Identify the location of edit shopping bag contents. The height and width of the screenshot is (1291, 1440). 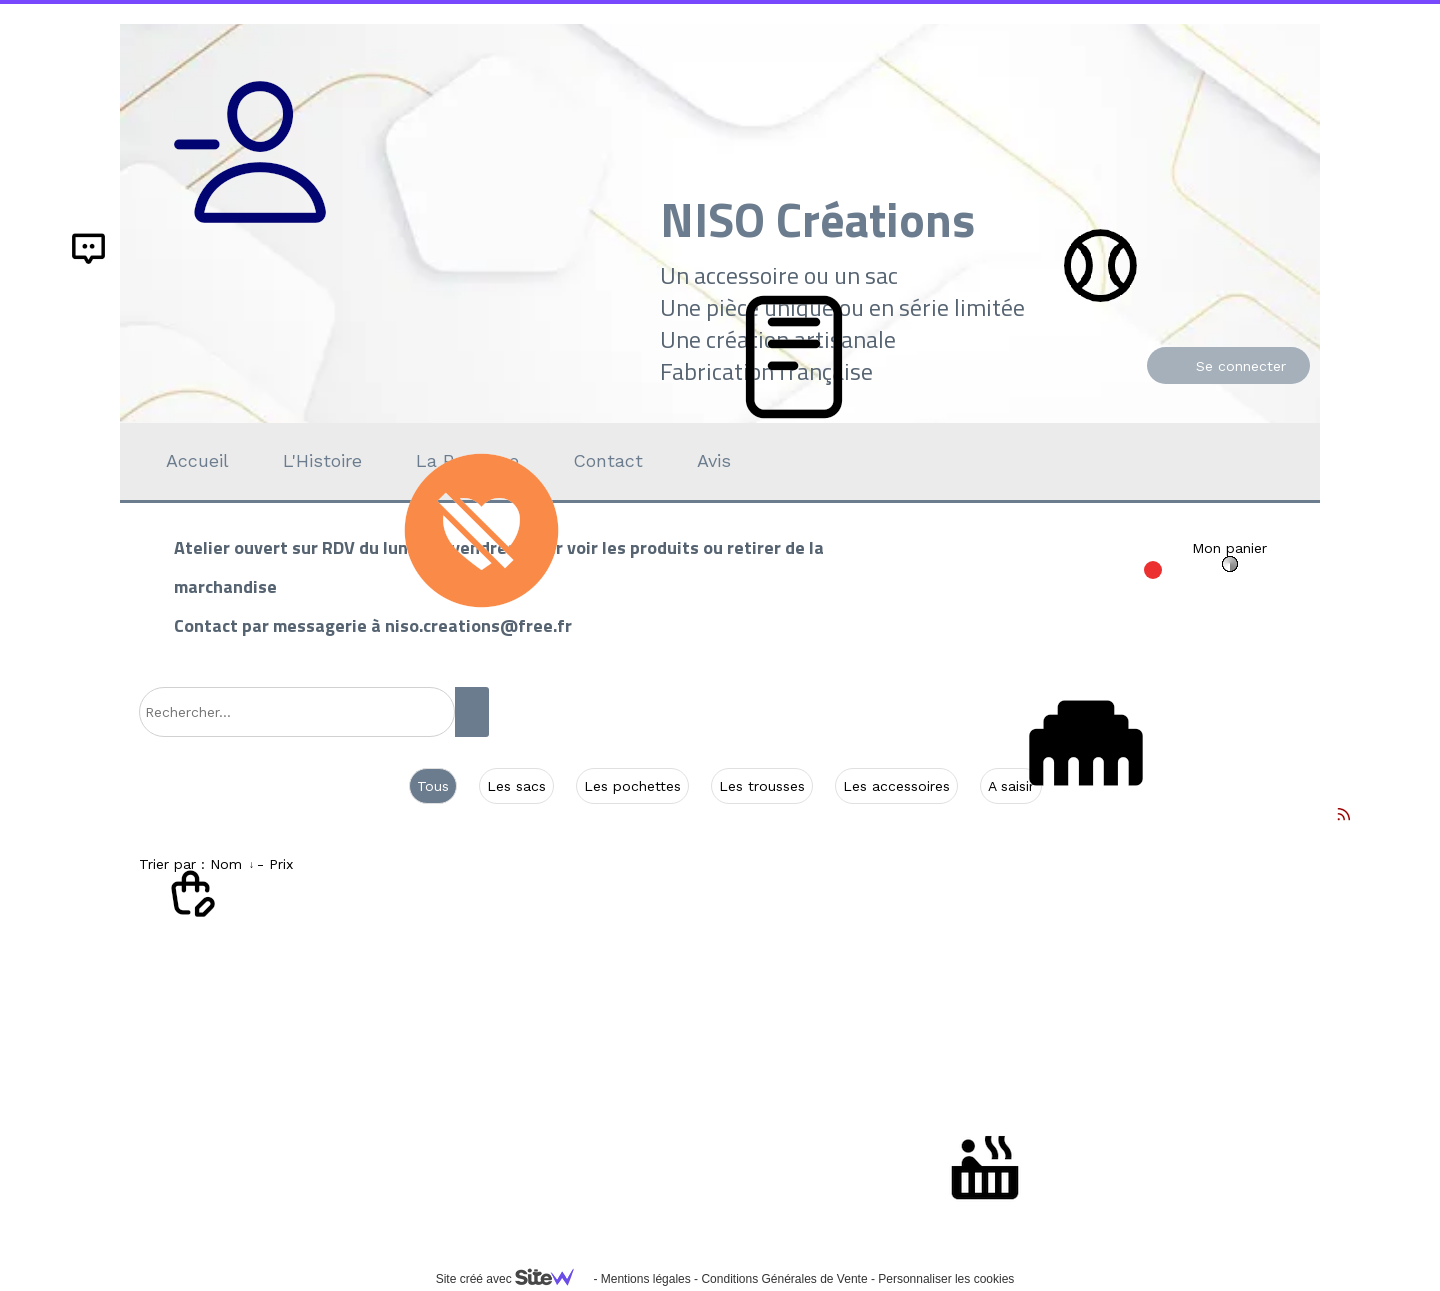
(190, 892).